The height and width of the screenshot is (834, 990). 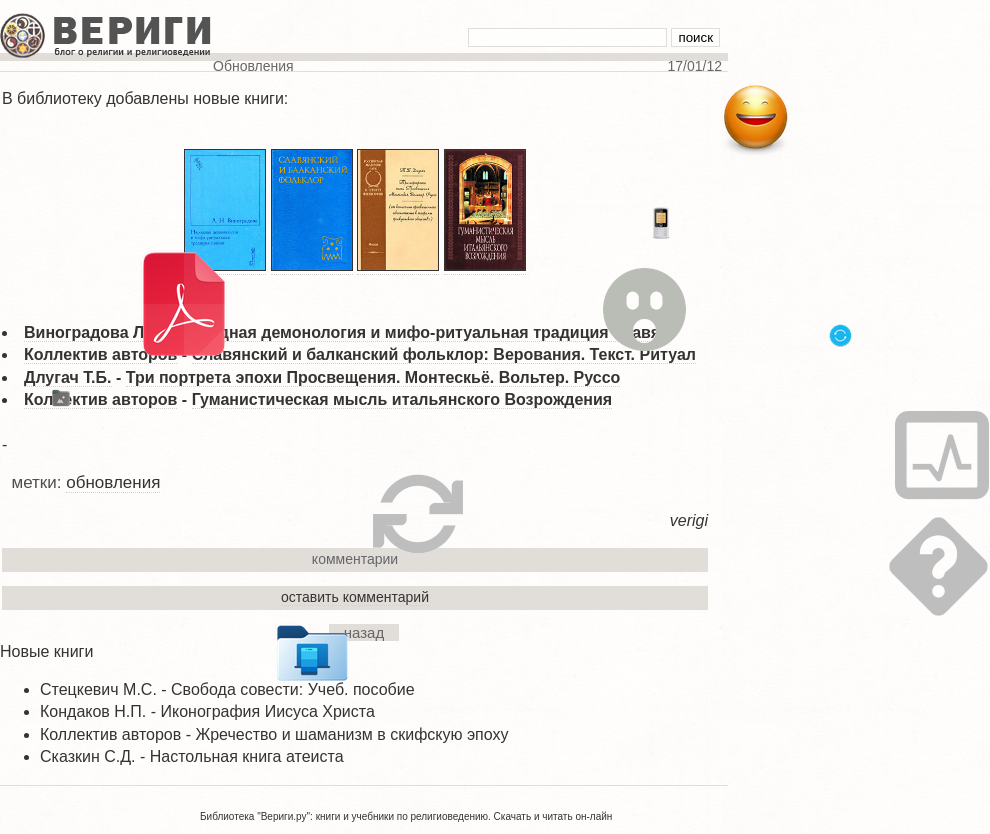 I want to click on surprised reaction emoji, so click(x=644, y=309).